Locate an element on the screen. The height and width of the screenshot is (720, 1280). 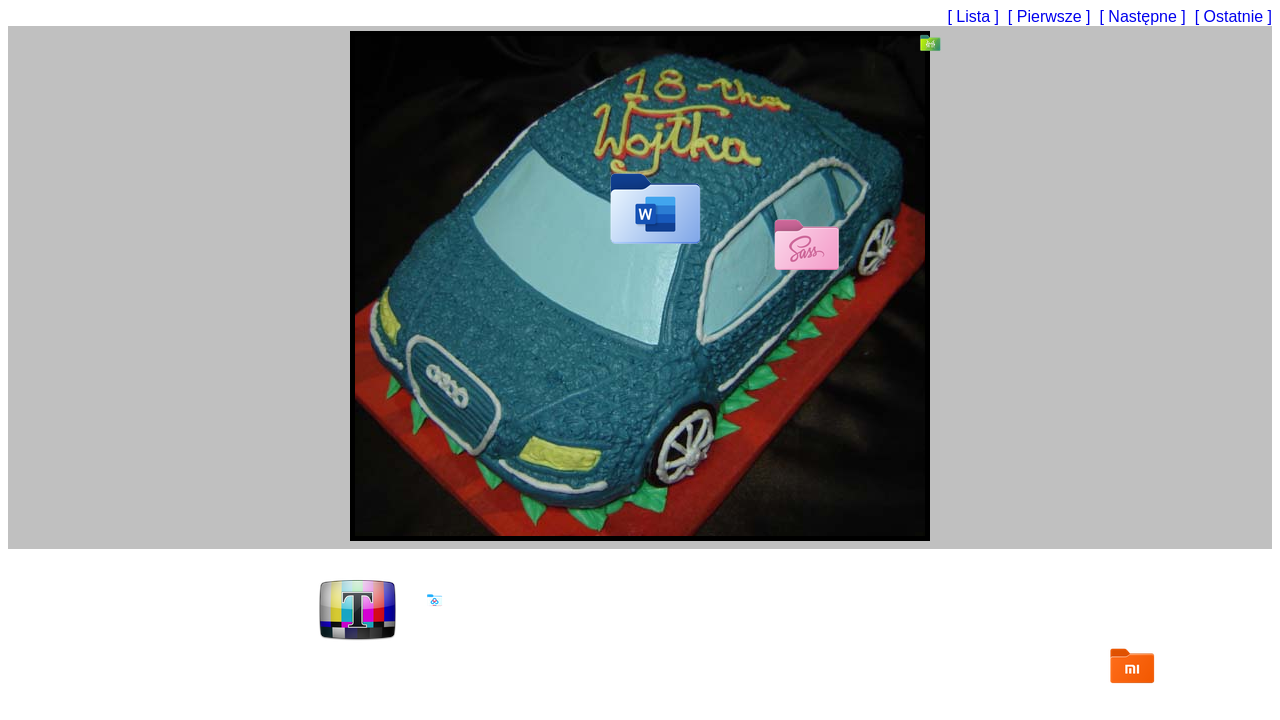
folder containing sass stylesheet files is located at coordinates (806, 246).